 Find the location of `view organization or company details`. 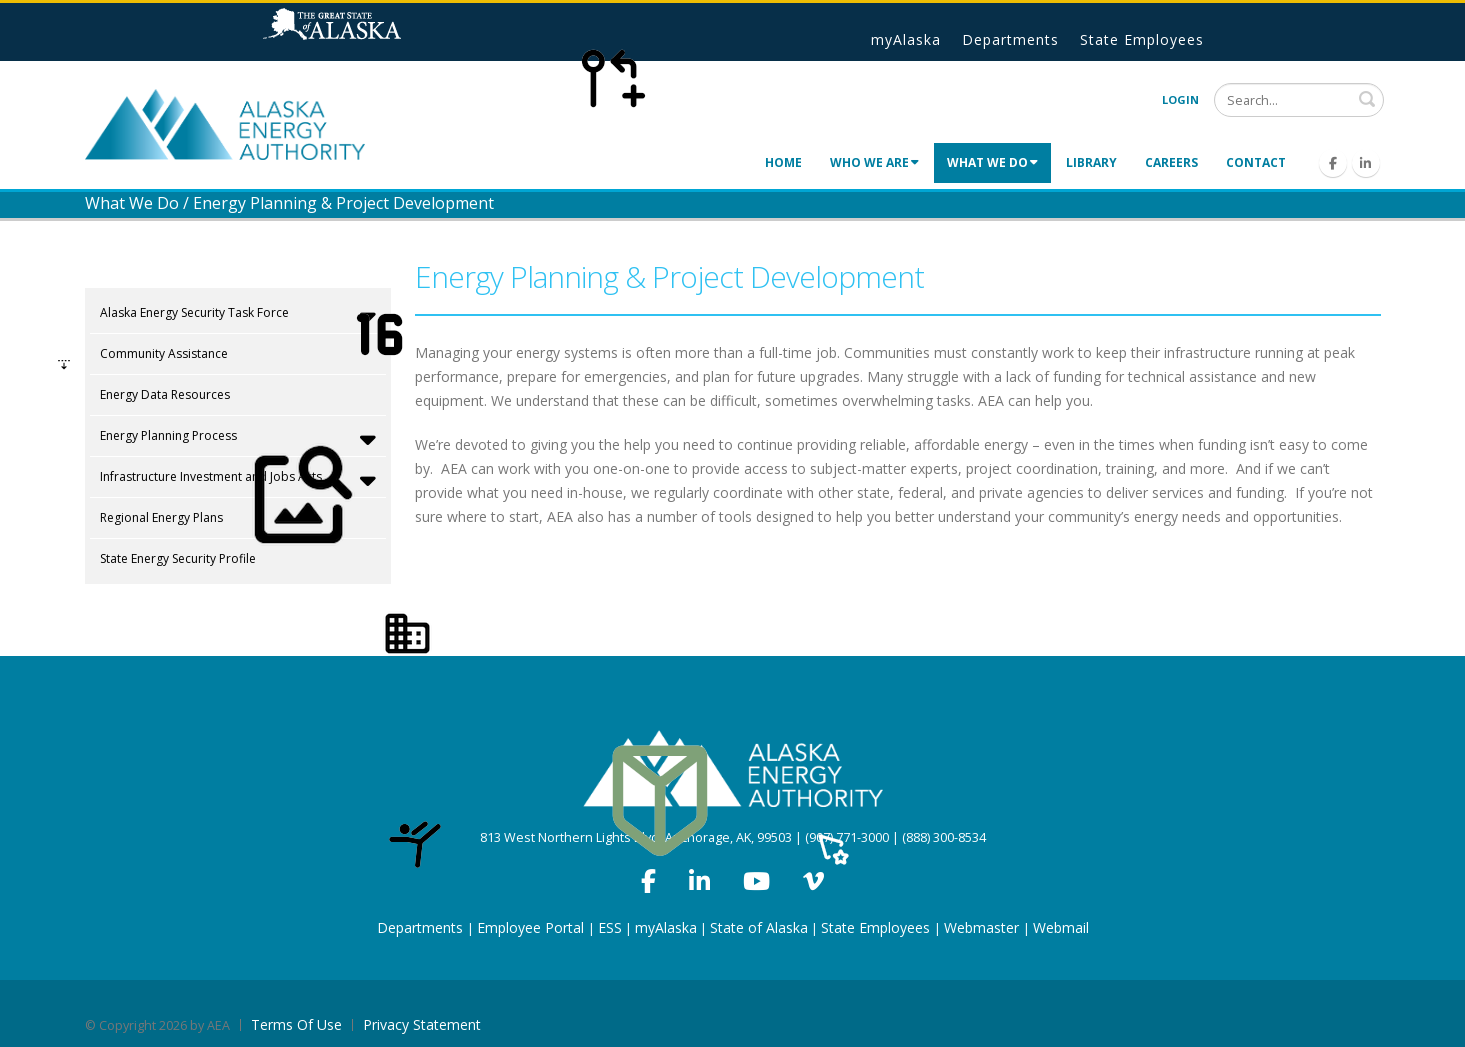

view organization or company details is located at coordinates (407, 633).